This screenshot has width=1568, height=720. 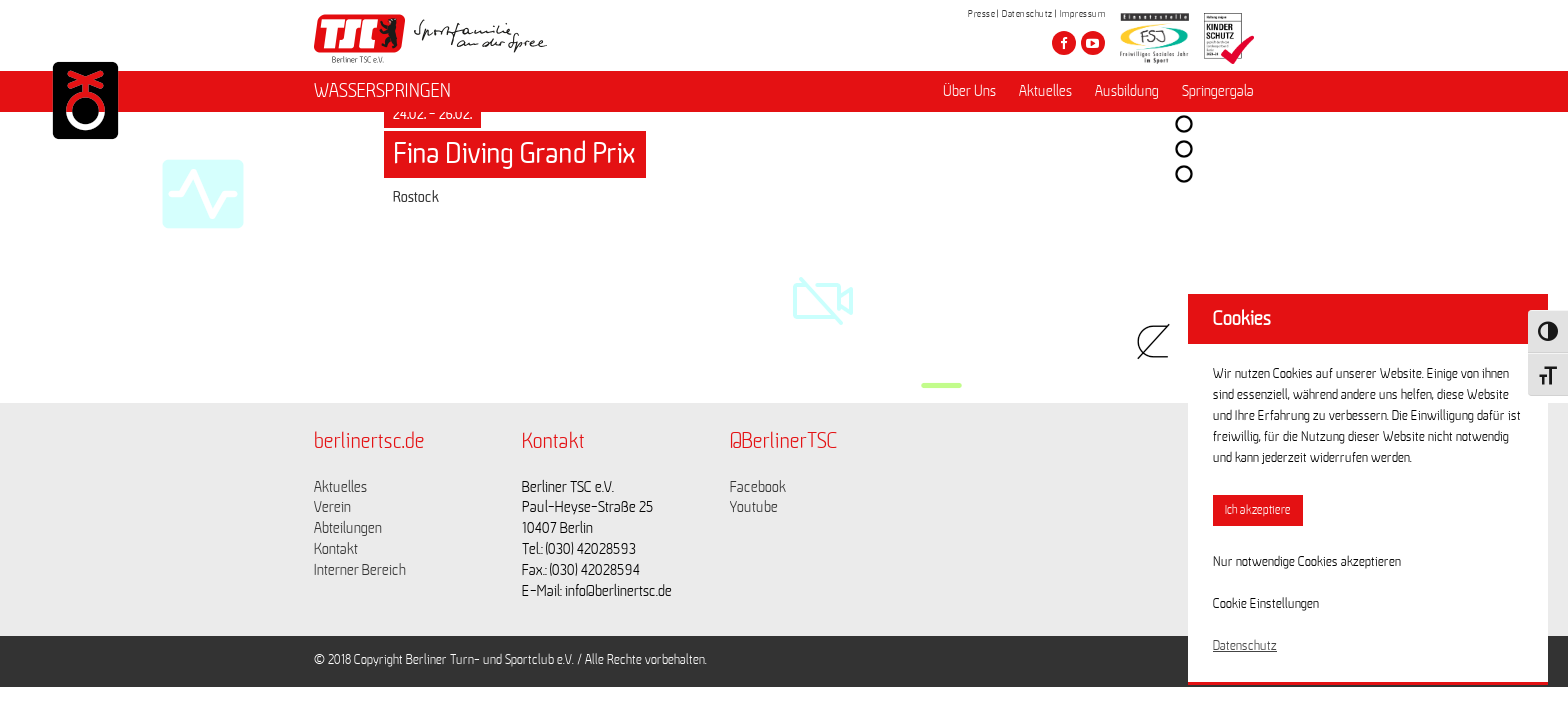 What do you see at coordinates (203, 194) in the screenshot?
I see `view health or heart rate data` at bounding box center [203, 194].